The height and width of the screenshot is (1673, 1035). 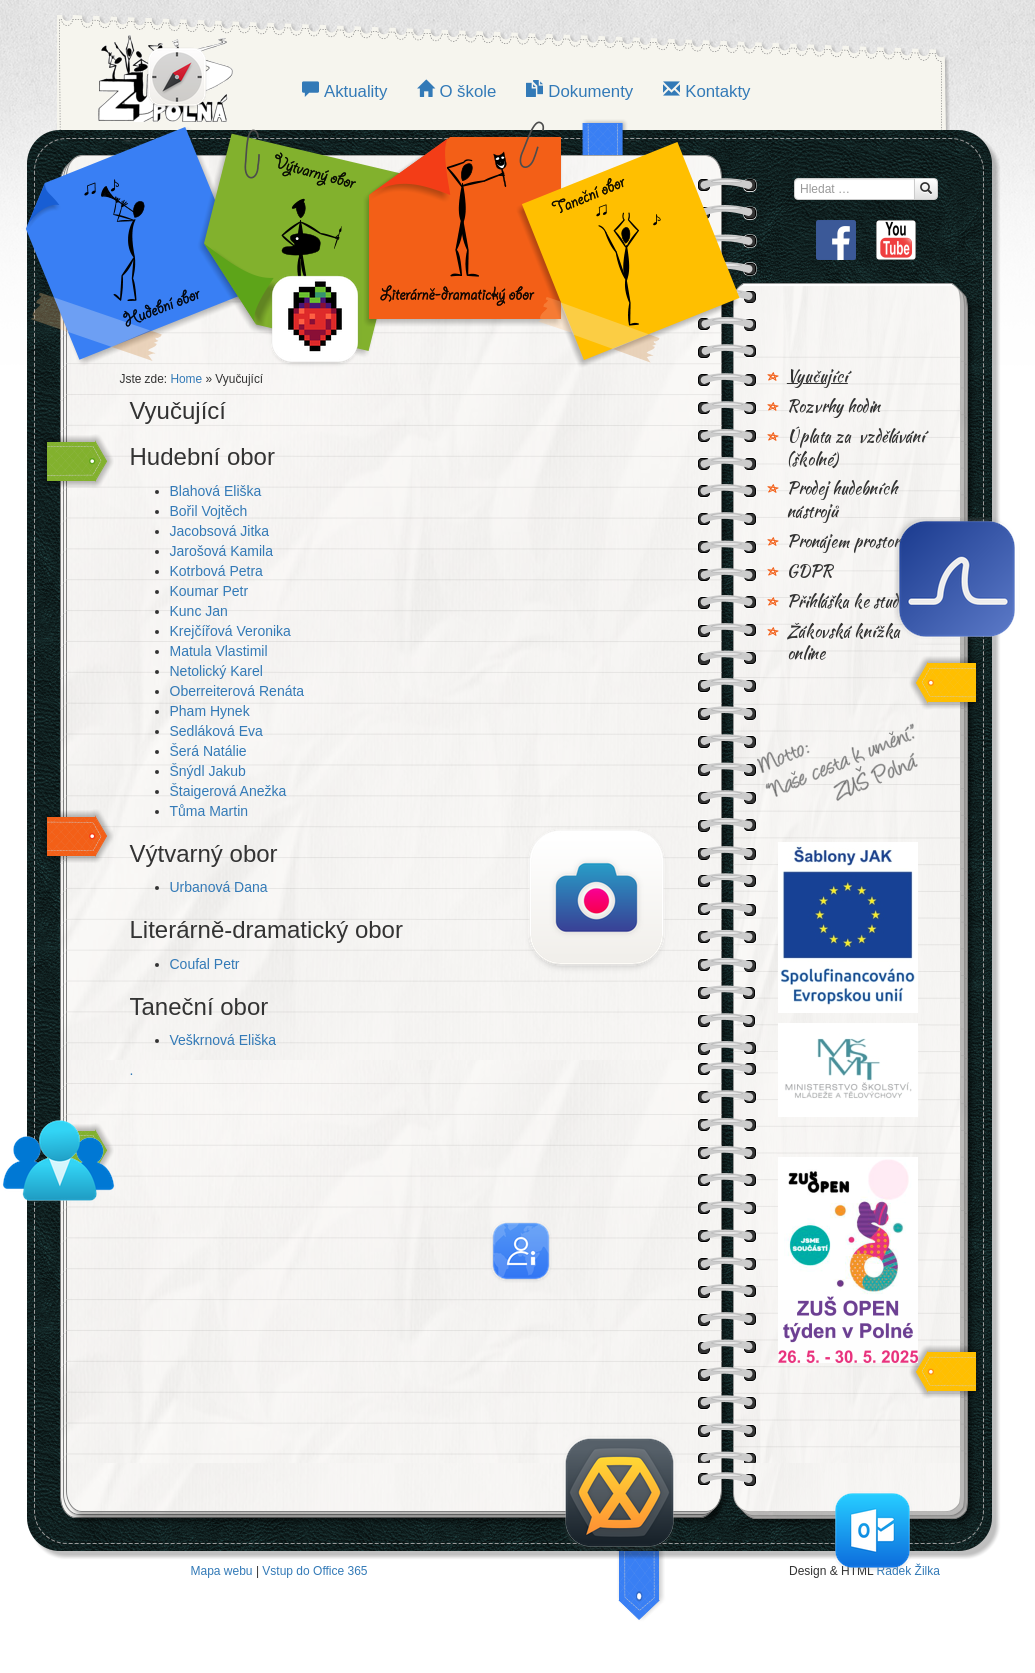 I want to click on open simplescreenrecorder app, so click(x=596, y=897).